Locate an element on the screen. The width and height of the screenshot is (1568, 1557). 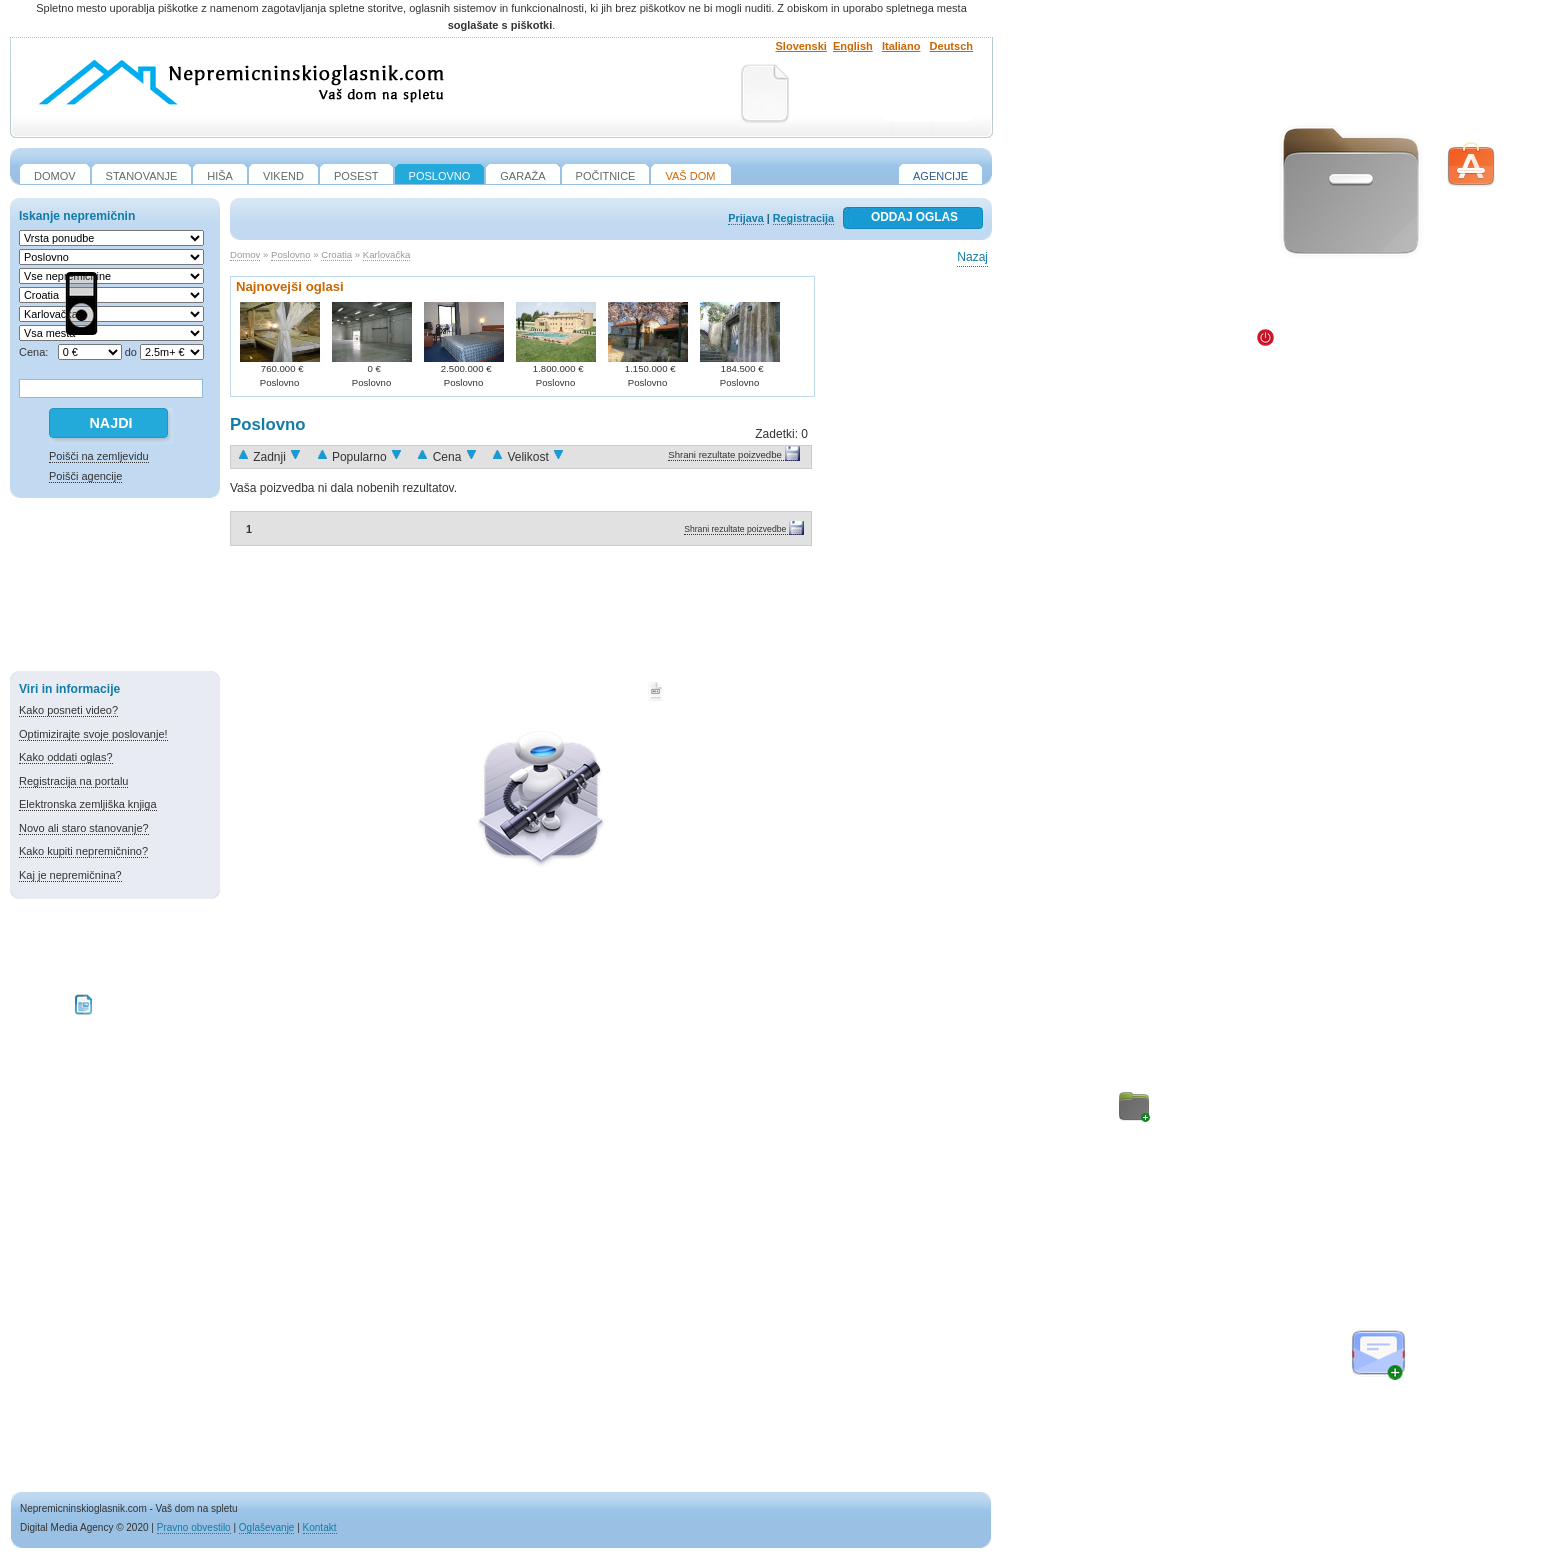
open a text document template file is located at coordinates (83, 1004).